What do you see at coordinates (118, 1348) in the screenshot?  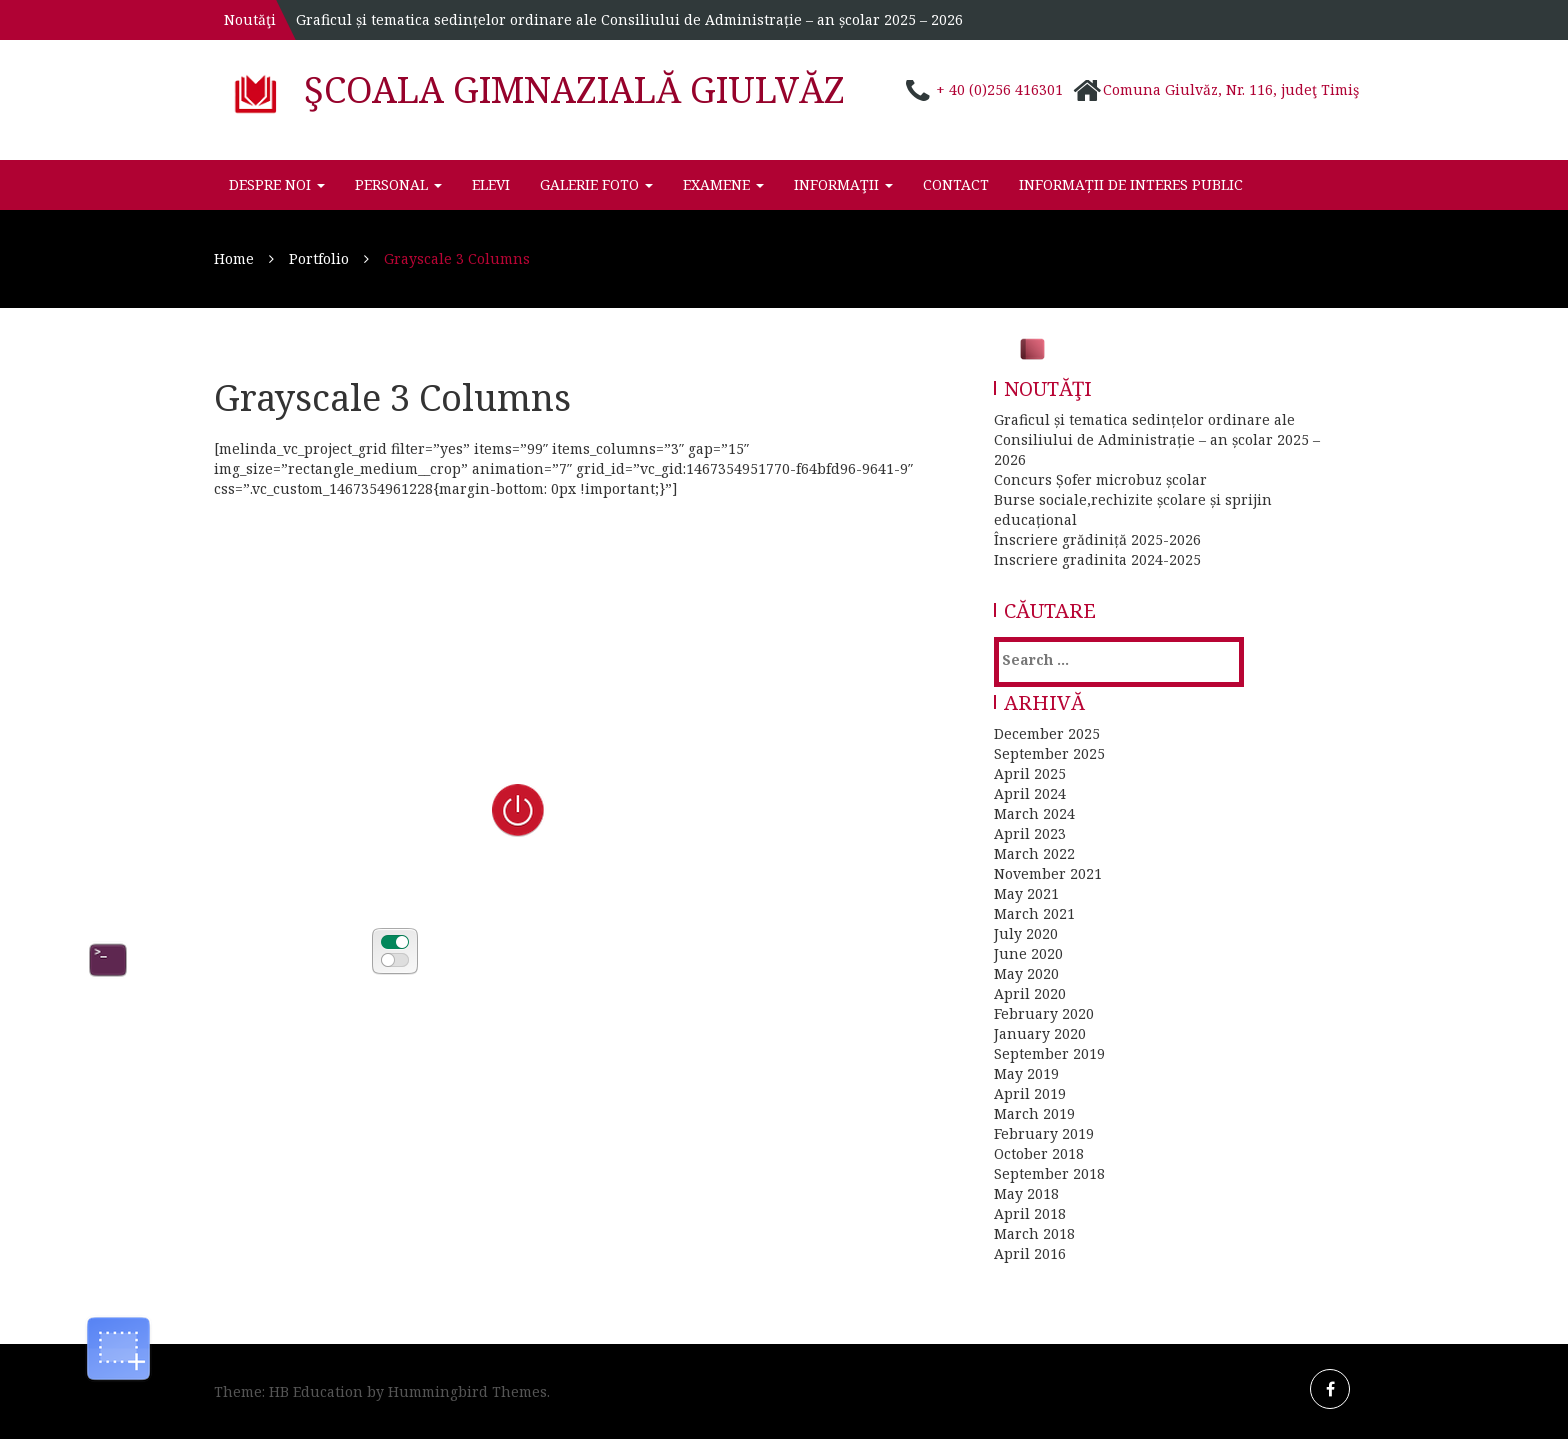 I see `take a screenshot` at bounding box center [118, 1348].